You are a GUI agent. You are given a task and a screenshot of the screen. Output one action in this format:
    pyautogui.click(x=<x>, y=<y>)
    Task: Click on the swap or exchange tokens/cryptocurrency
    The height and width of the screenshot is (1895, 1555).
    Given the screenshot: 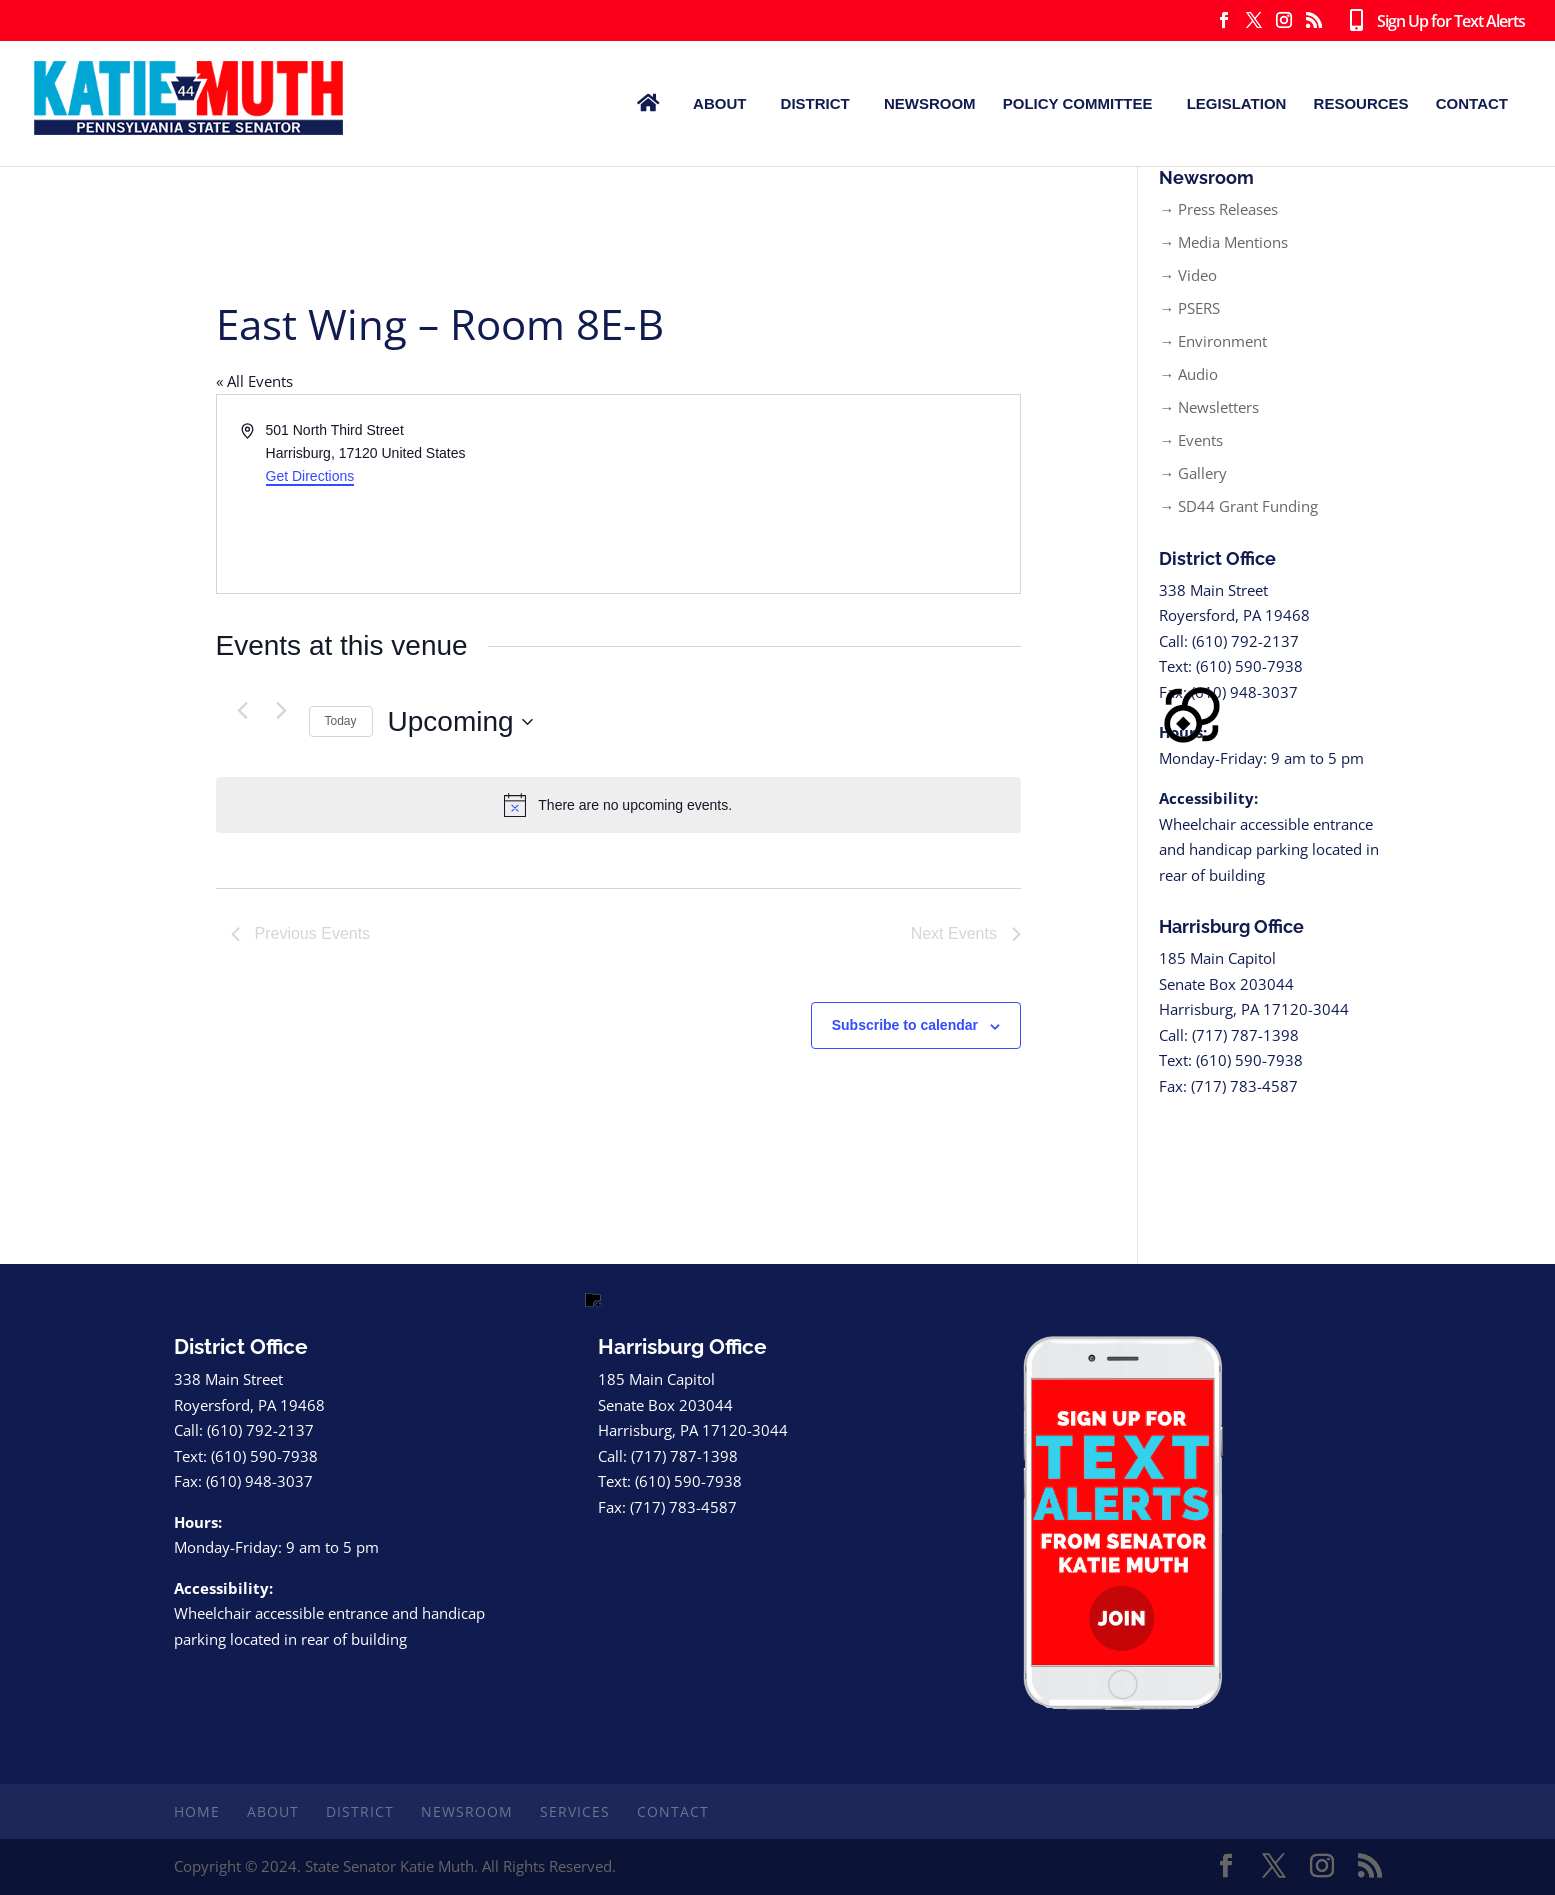 What is the action you would take?
    pyautogui.click(x=1192, y=715)
    